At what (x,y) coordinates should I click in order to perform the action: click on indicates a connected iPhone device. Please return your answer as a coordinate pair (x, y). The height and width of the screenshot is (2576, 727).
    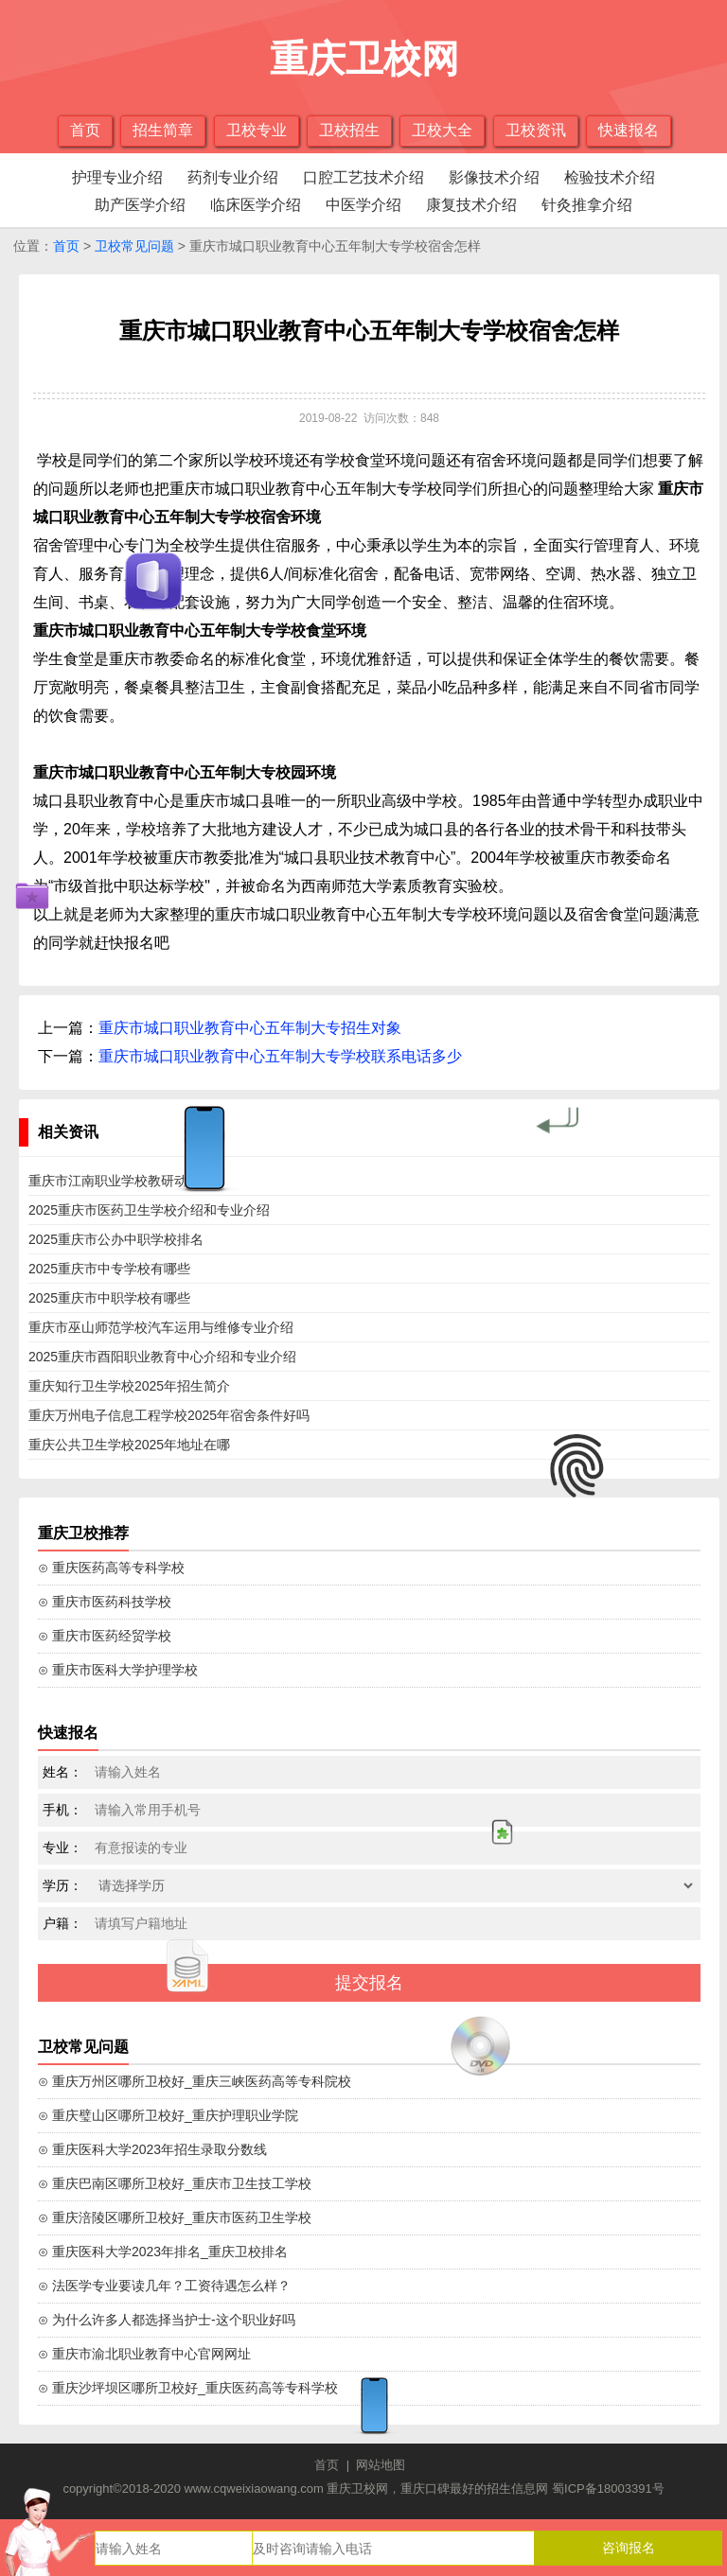
    Looking at the image, I should click on (374, 2406).